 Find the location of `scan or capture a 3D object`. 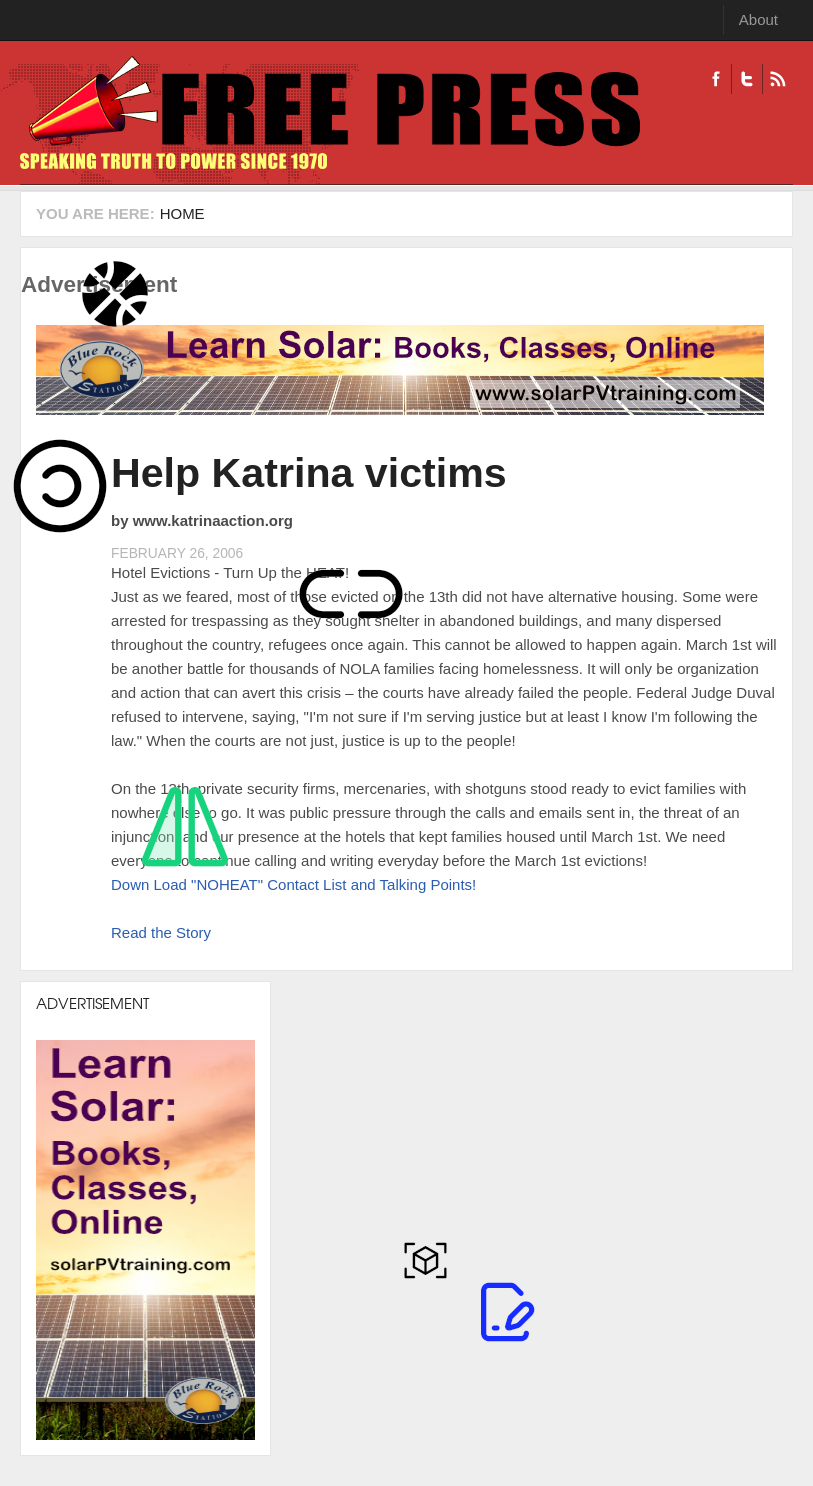

scan or capture a 3D object is located at coordinates (425, 1260).